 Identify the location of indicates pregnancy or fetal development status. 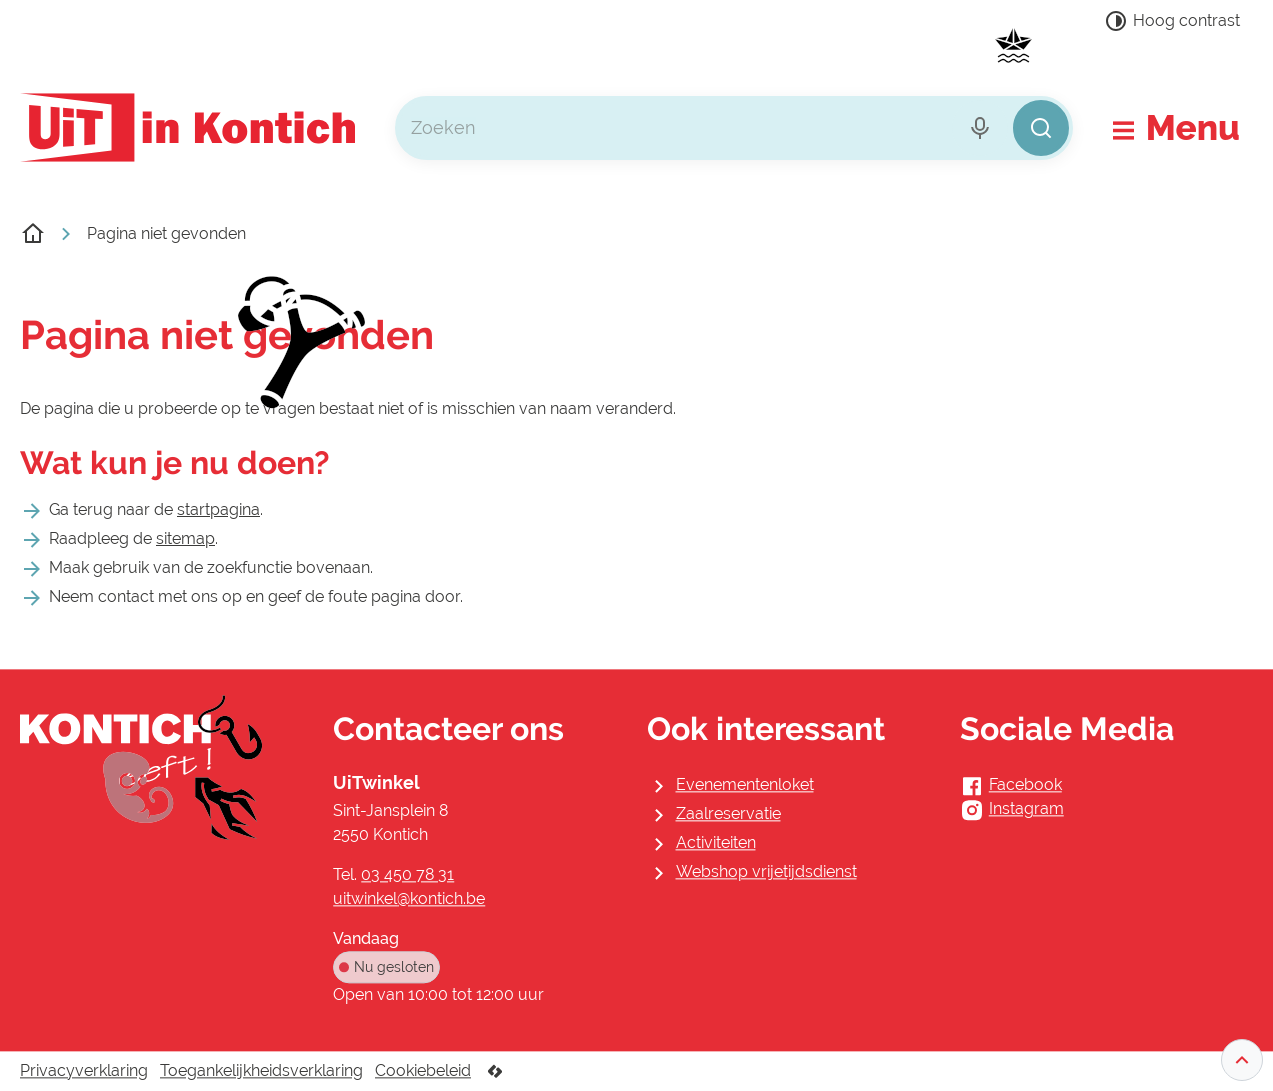
(138, 787).